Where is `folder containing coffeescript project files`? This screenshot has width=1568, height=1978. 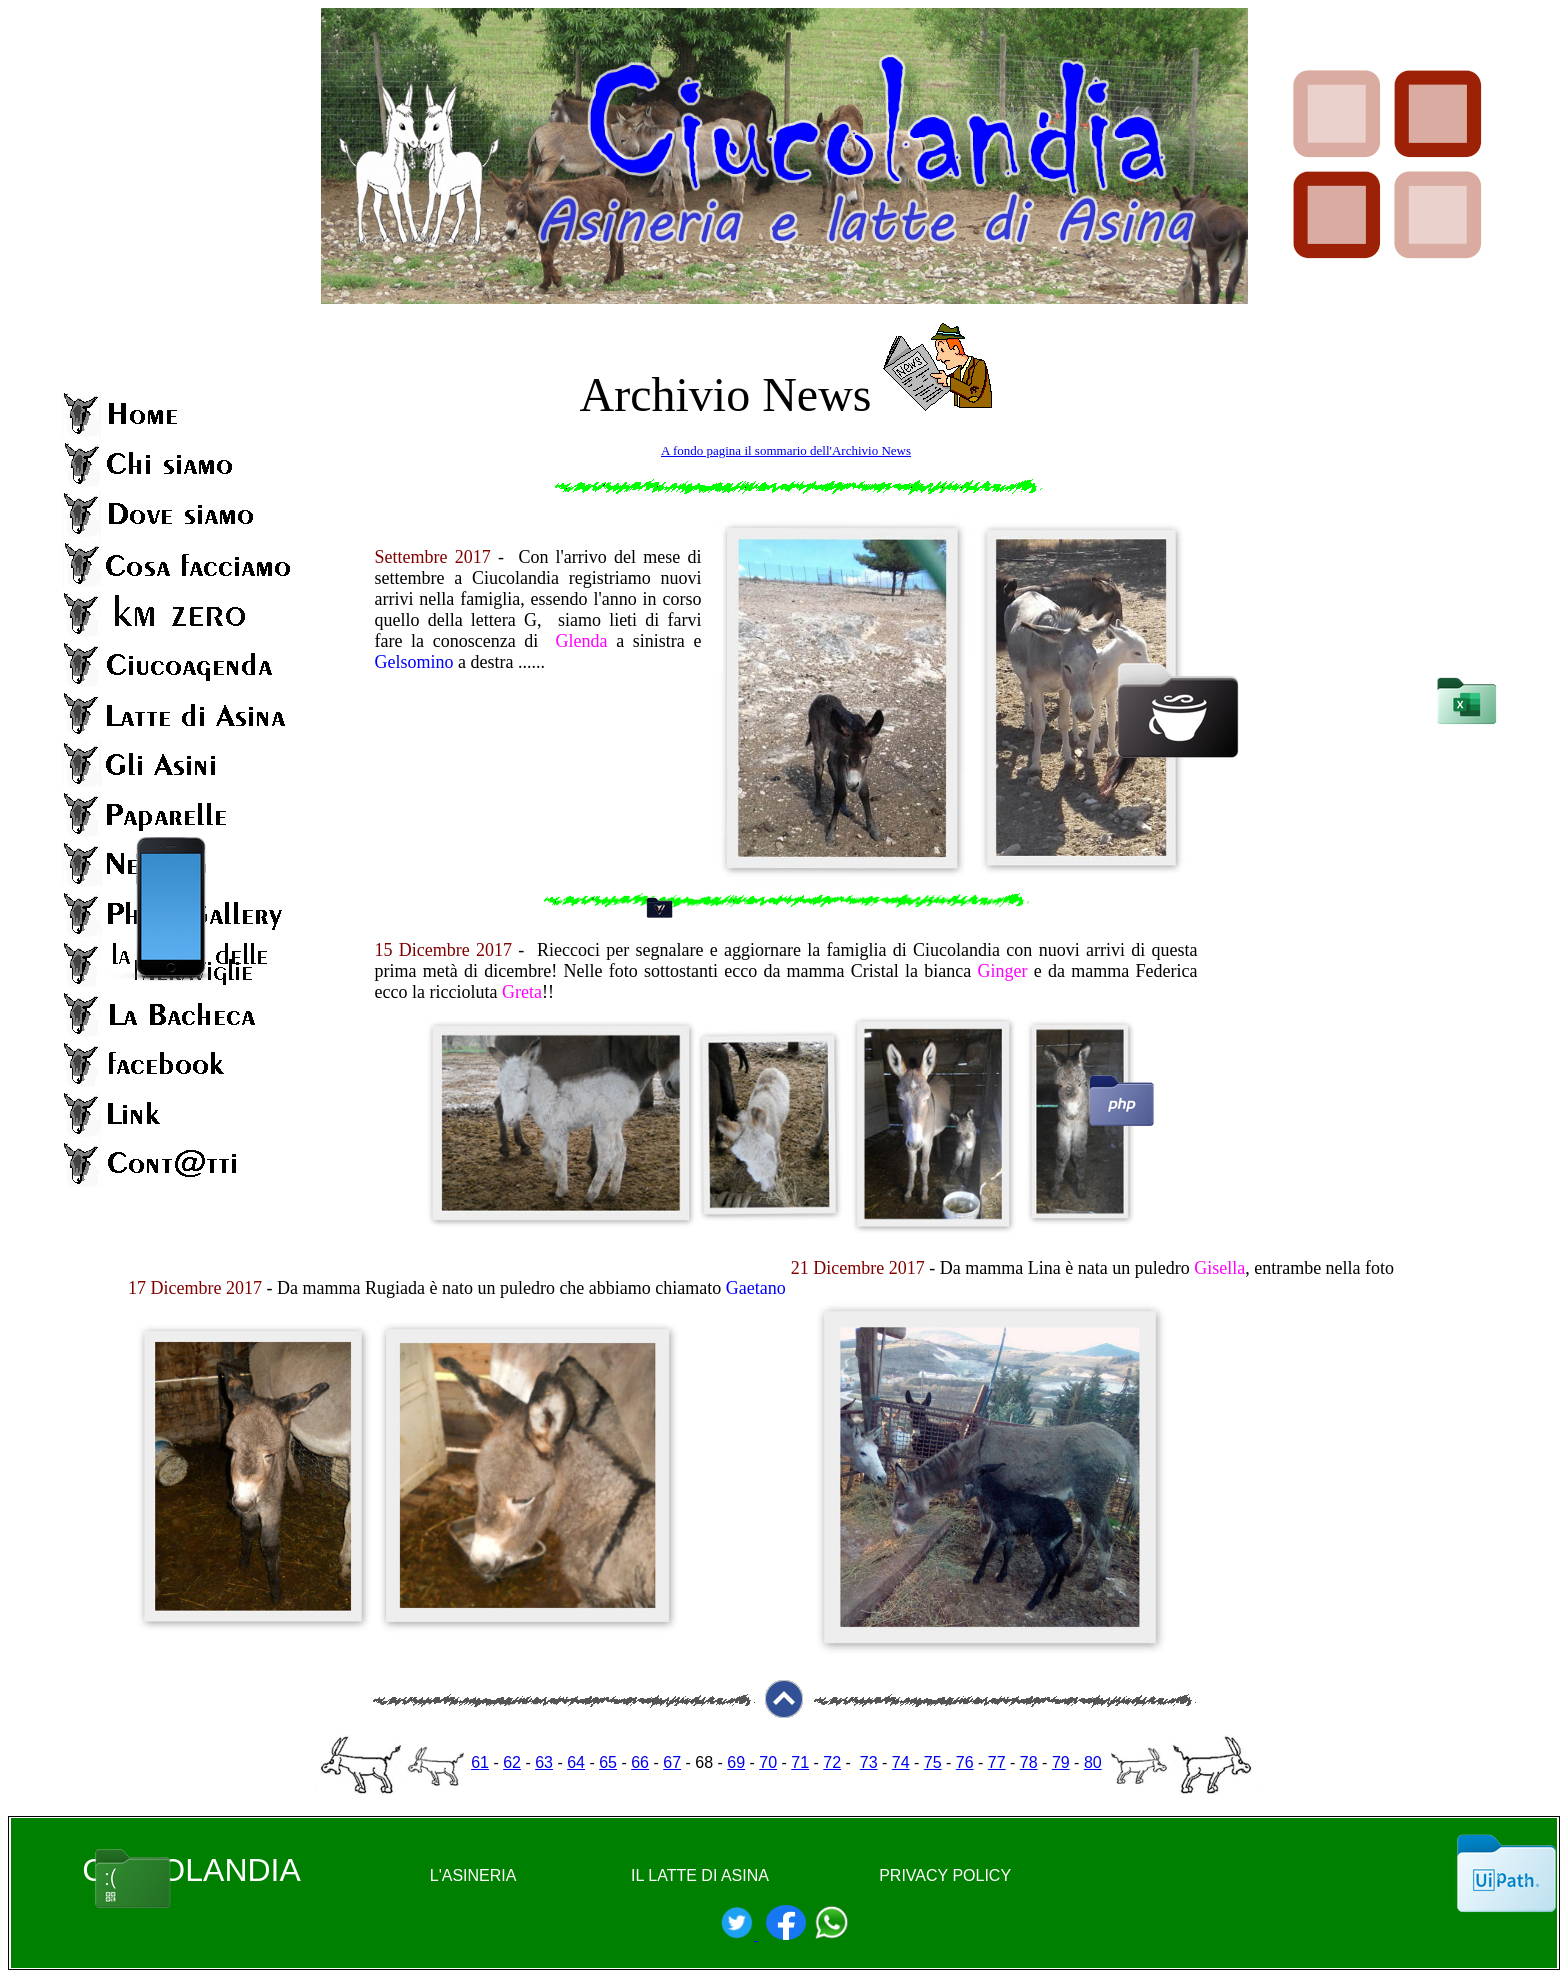 folder containing coffeescript project files is located at coordinates (1177, 713).